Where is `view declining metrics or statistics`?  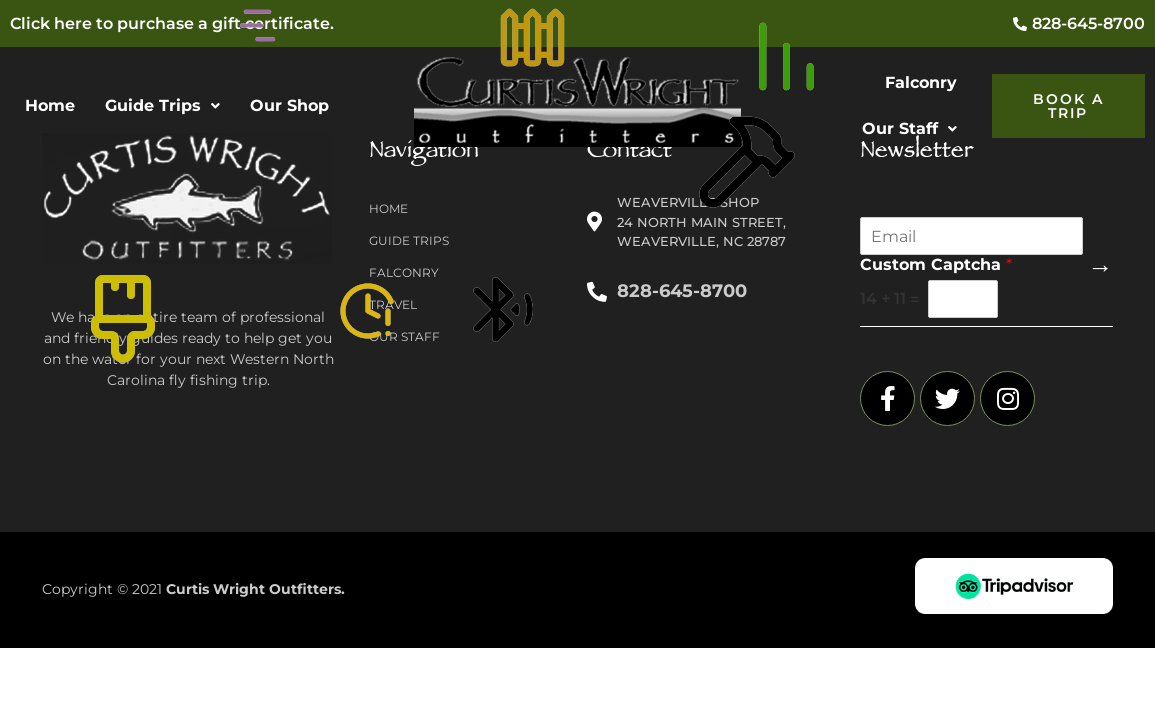 view declining metrics or statistics is located at coordinates (786, 56).